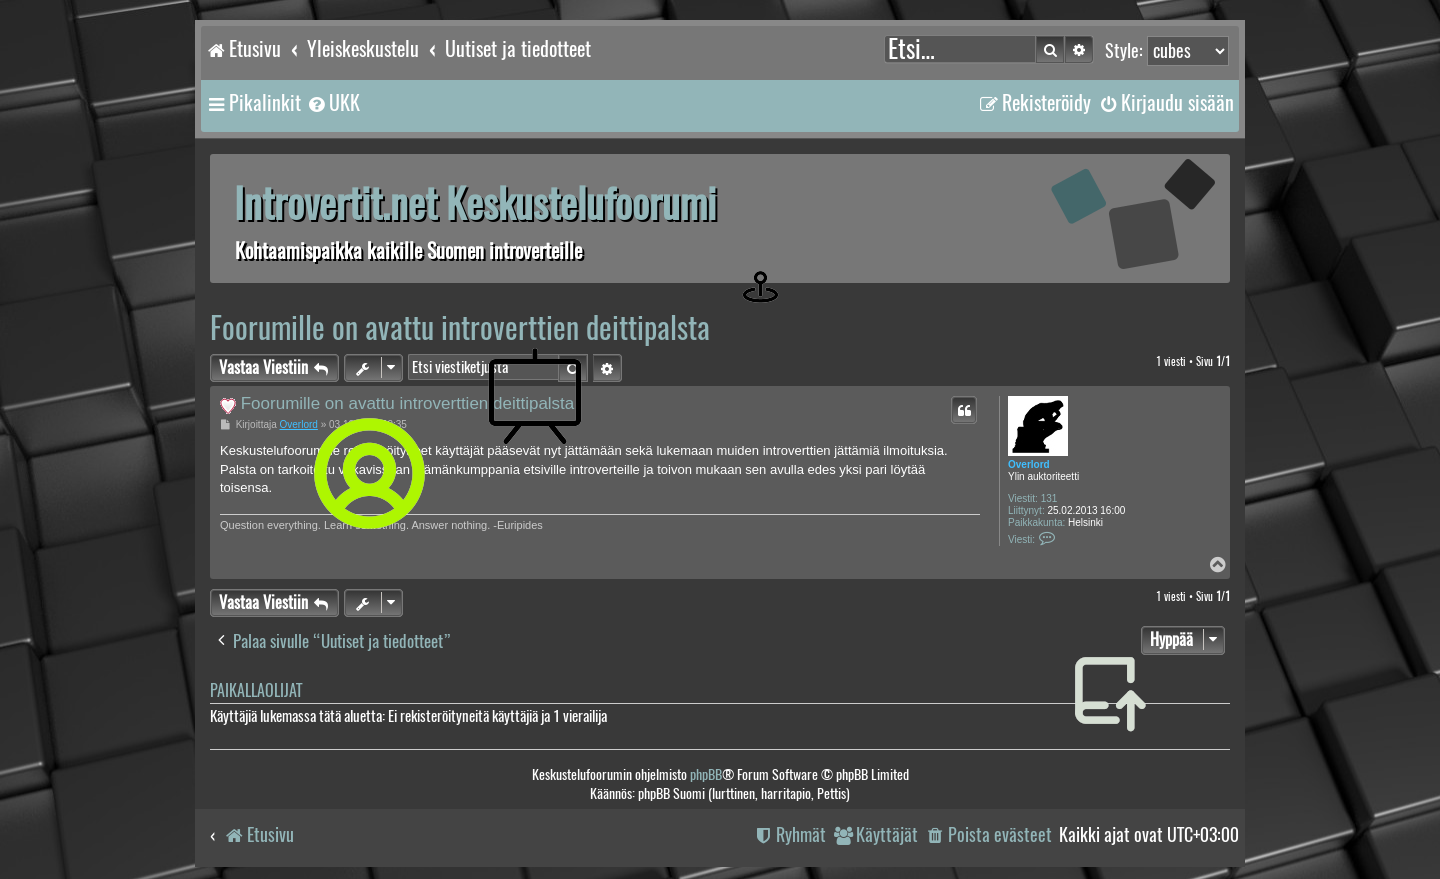 This screenshot has height=879, width=1440. Describe the element at coordinates (760, 287) in the screenshot. I see `mark a location on the map` at that location.